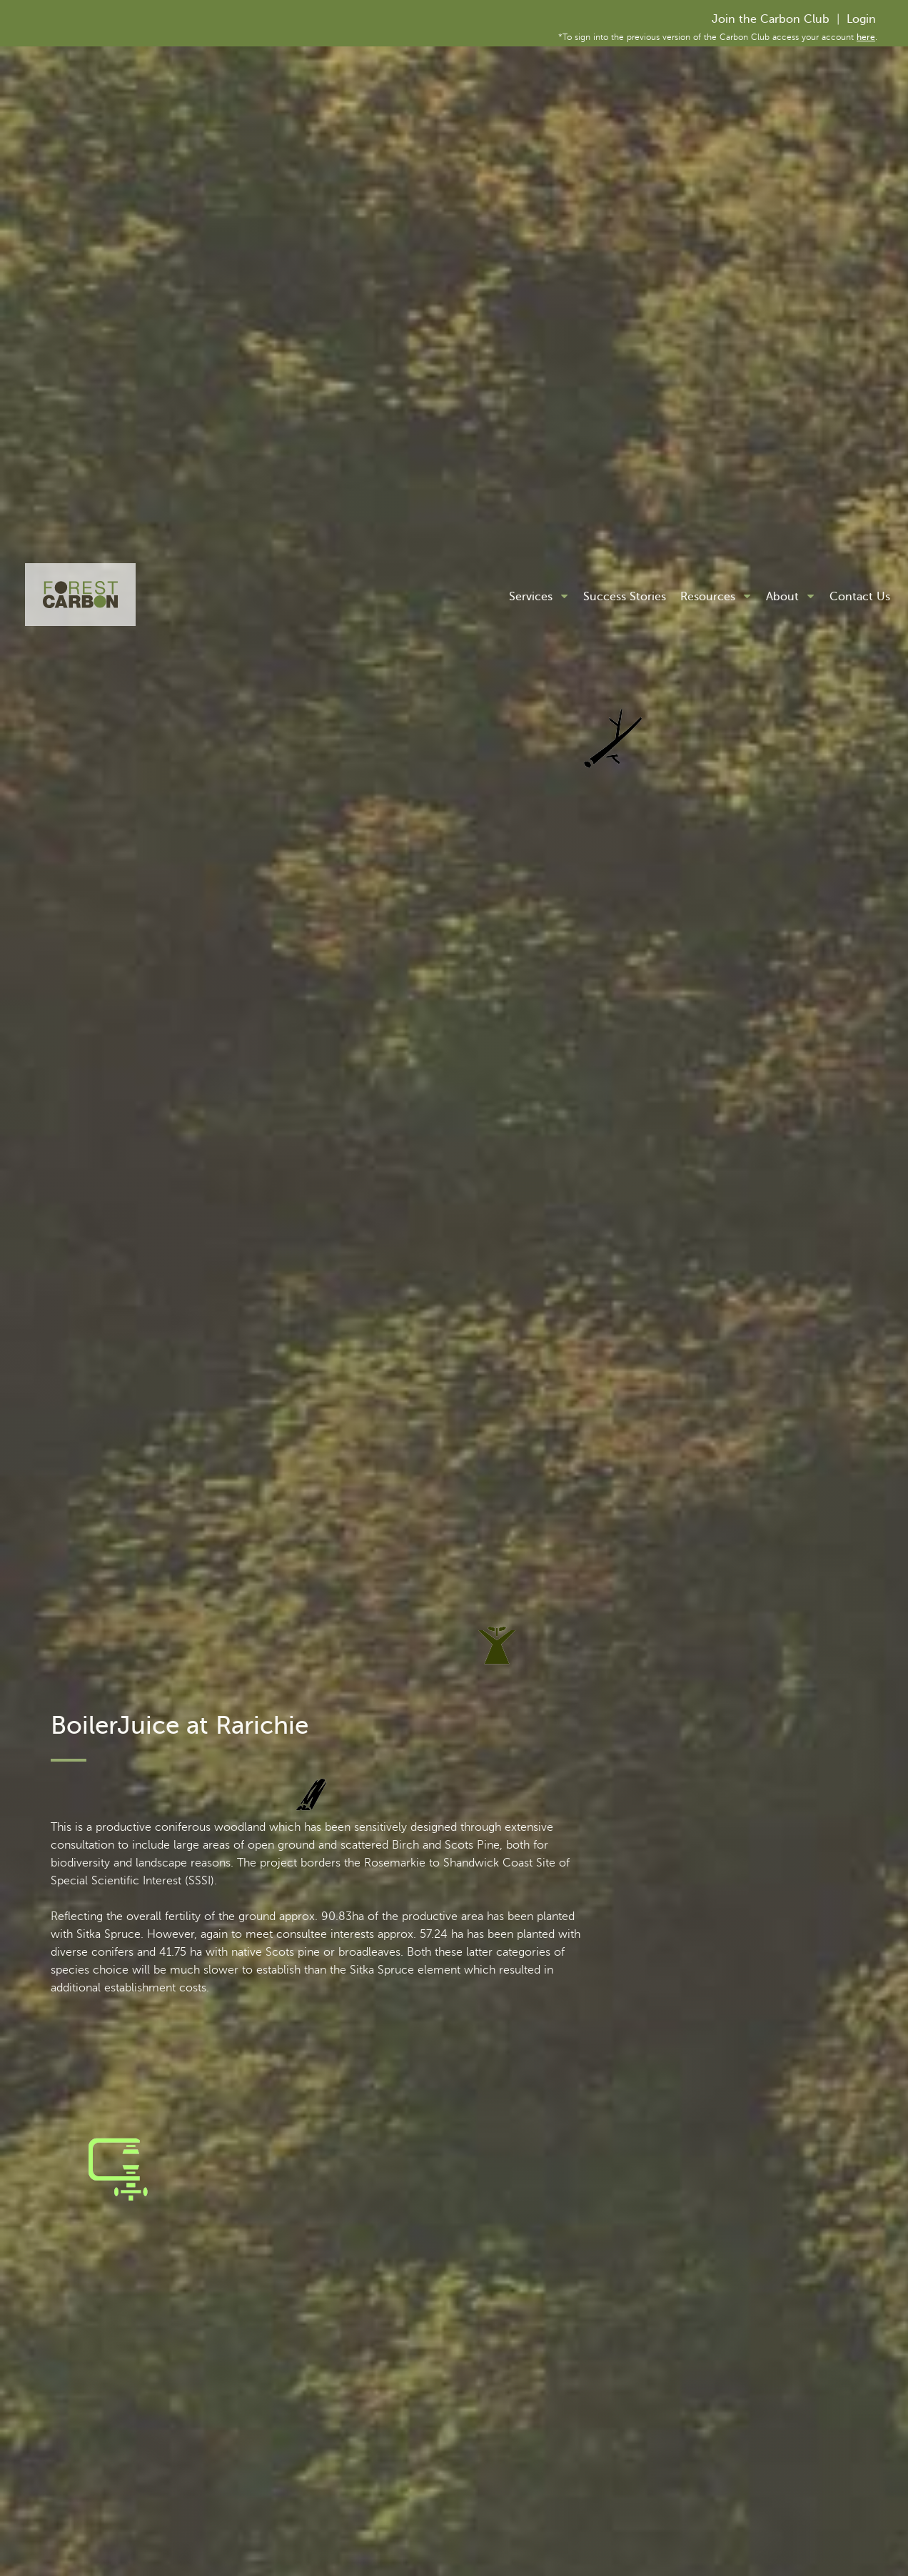 Image resolution: width=908 pixels, height=2576 pixels. What do you see at coordinates (497, 1645) in the screenshot?
I see `indicates a decision point or branching path` at bounding box center [497, 1645].